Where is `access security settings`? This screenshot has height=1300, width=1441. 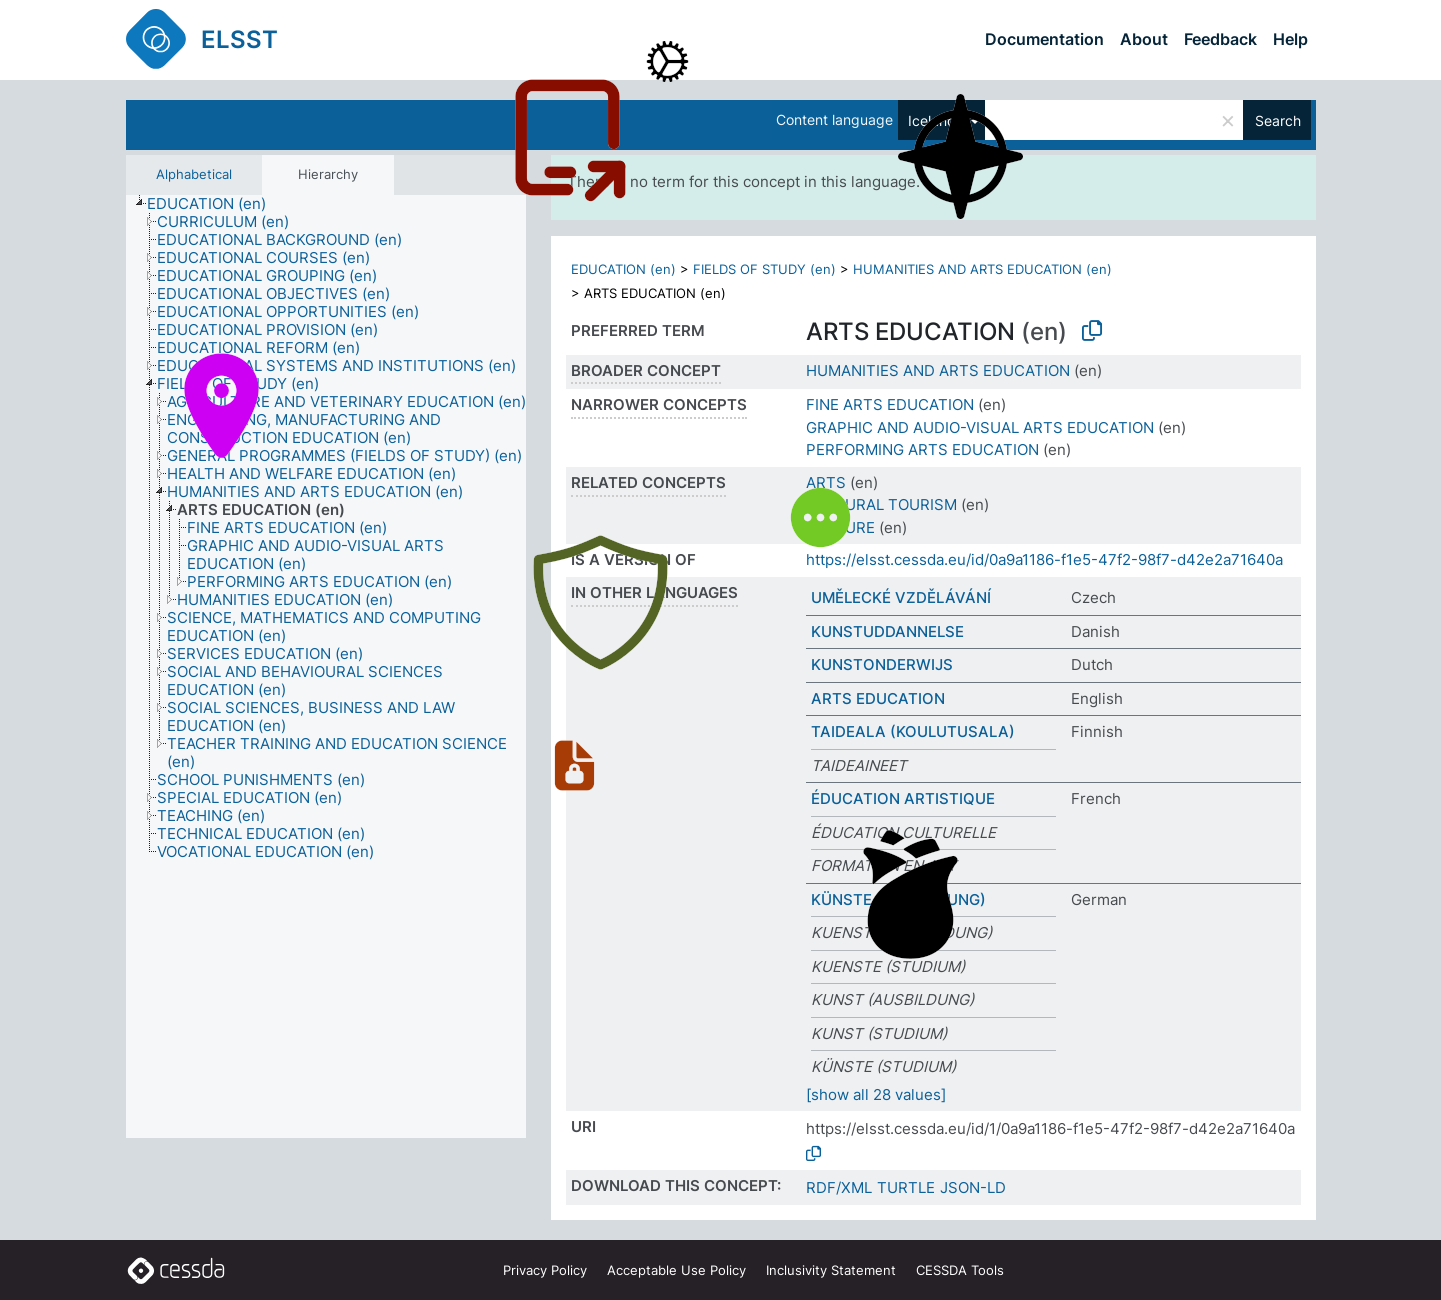 access security settings is located at coordinates (600, 602).